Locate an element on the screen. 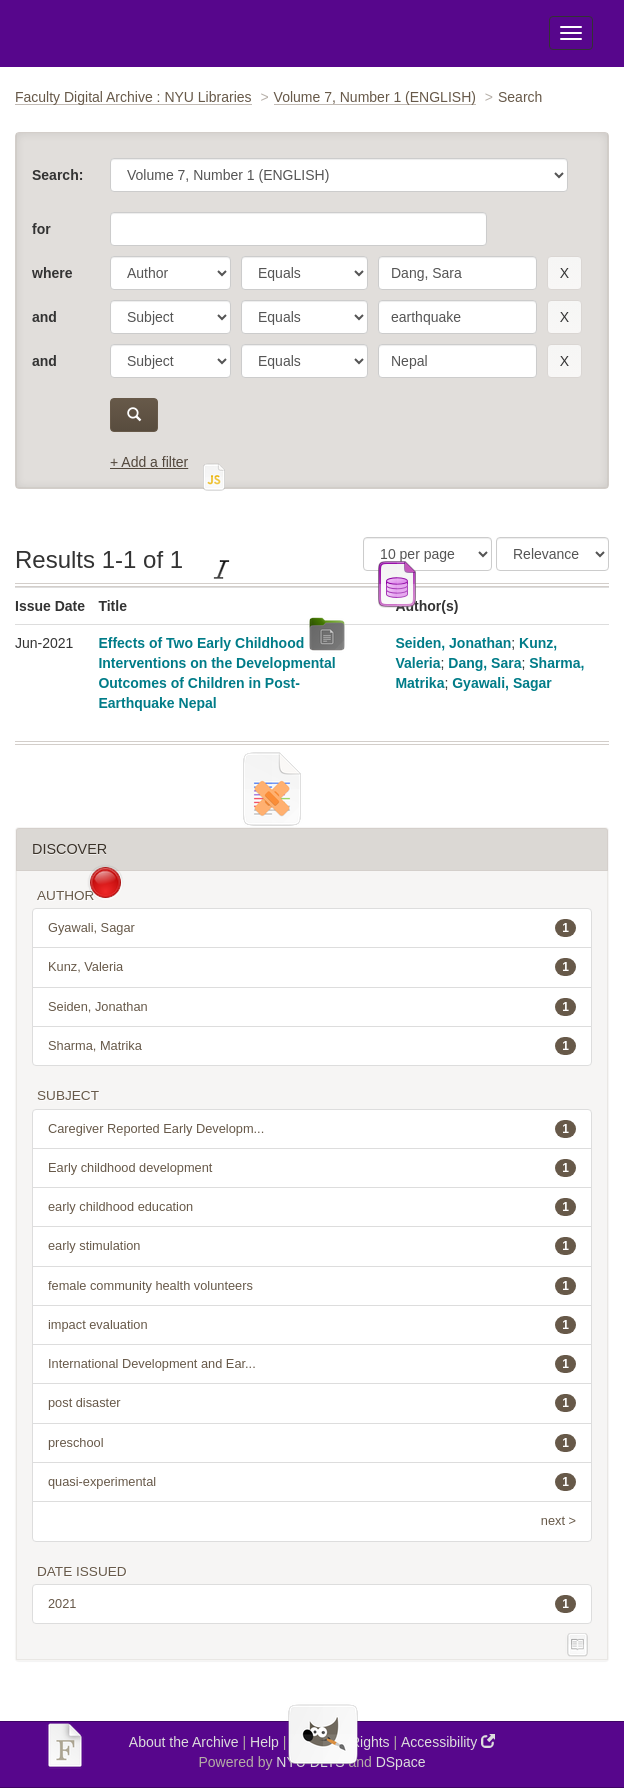 The image size is (624, 1788). open your documents folder is located at coordinates (327, 634).